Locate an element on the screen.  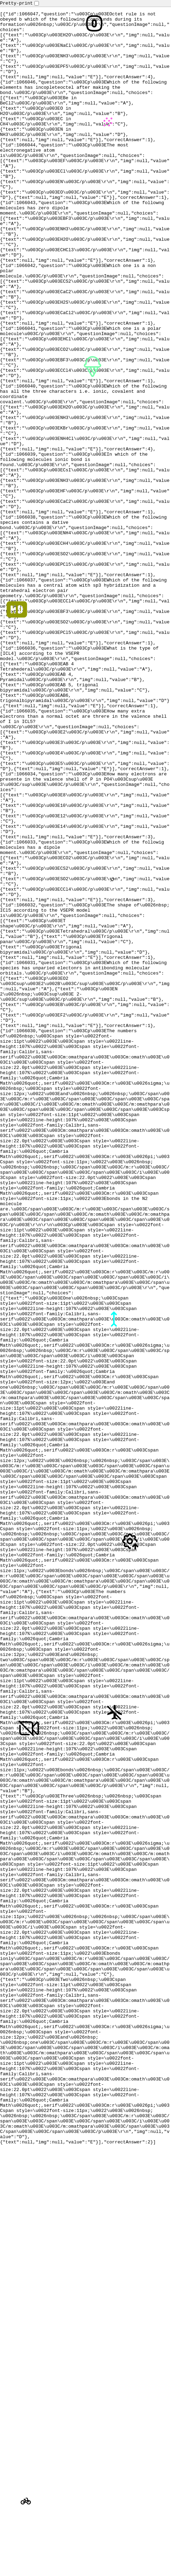
airplane mode is currently disabled is located at coordinates (115, 1712).